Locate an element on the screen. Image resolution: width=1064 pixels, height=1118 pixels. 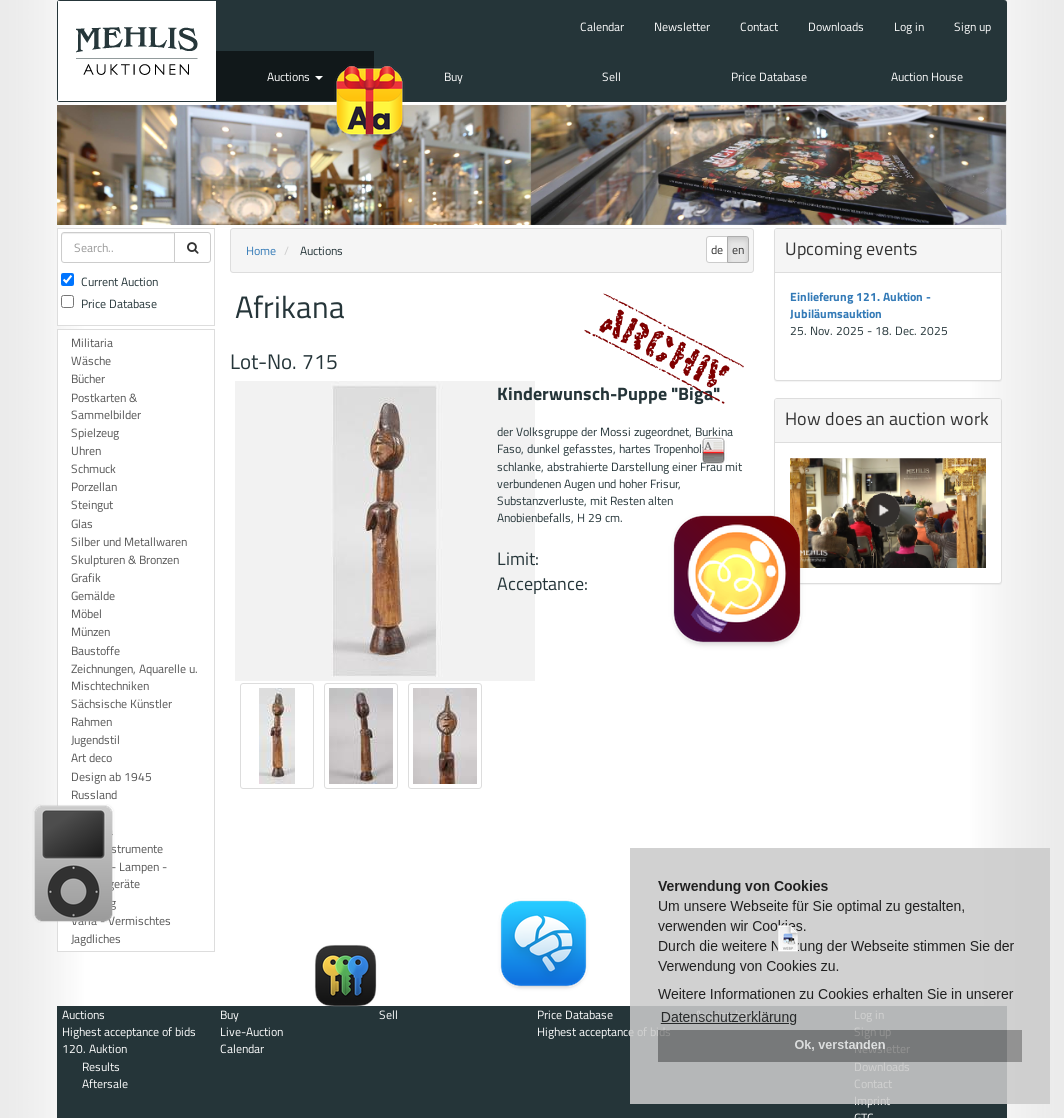
a webp image file is located at coordinates (788, 939).